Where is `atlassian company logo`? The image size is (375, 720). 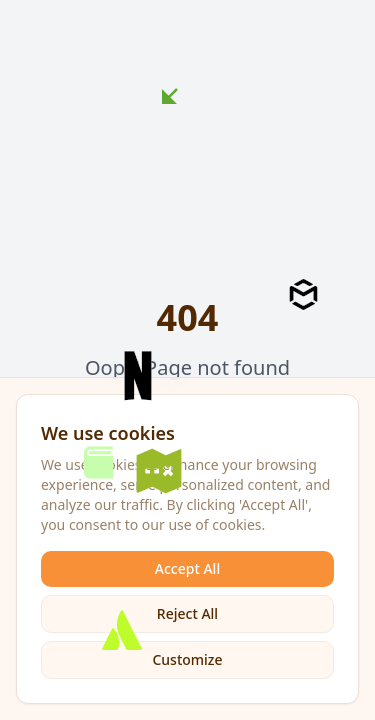 atlassian company logo is located at coordinates (122, 630).